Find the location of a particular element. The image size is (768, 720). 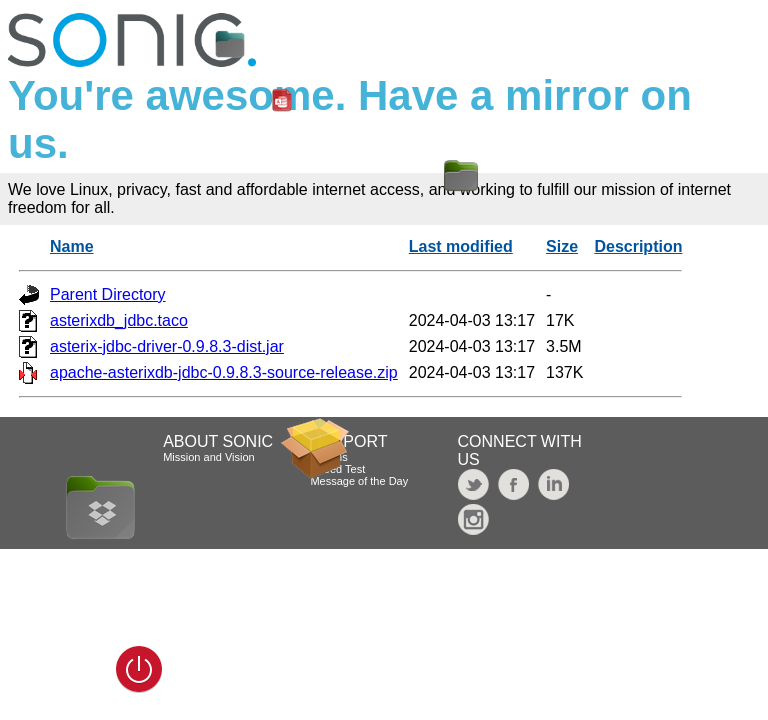

shut down or power off the system is located at coordinates (140, 670).